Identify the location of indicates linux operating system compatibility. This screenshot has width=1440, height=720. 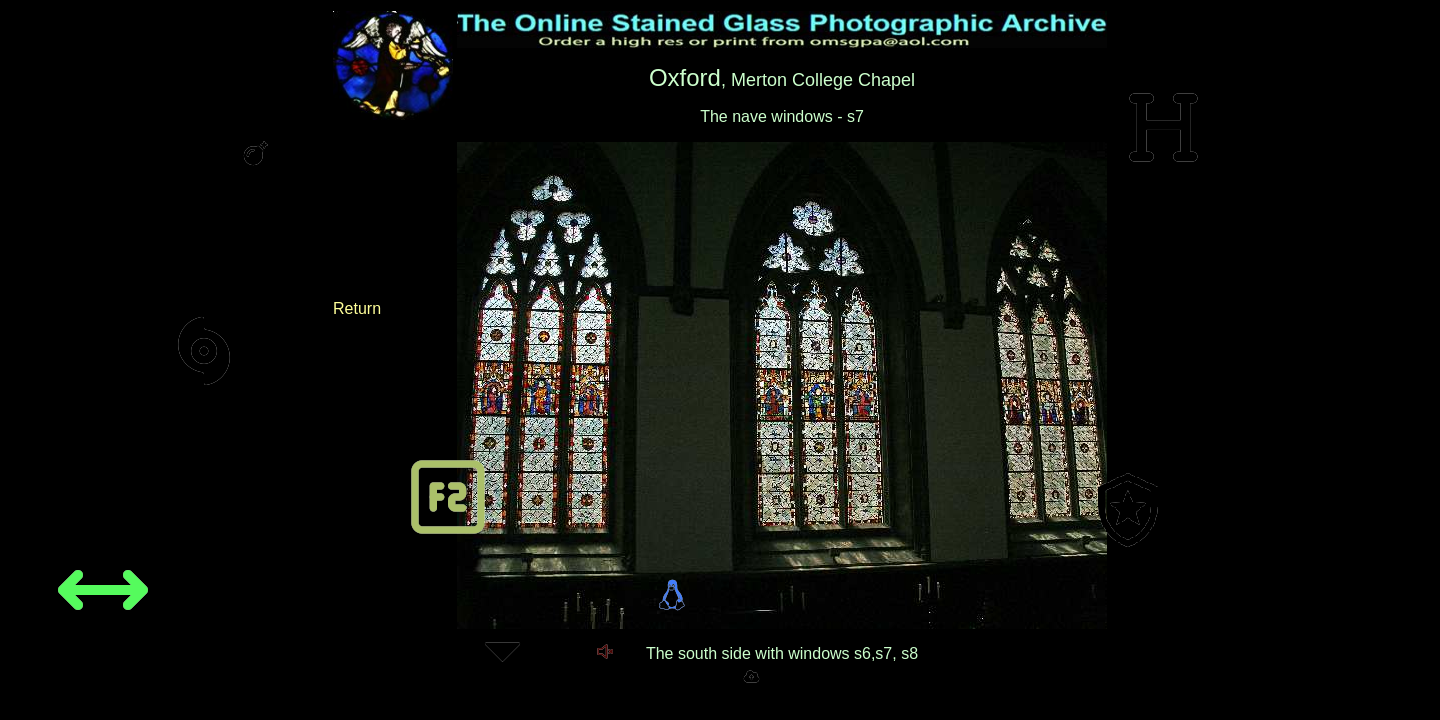
(672, 595).